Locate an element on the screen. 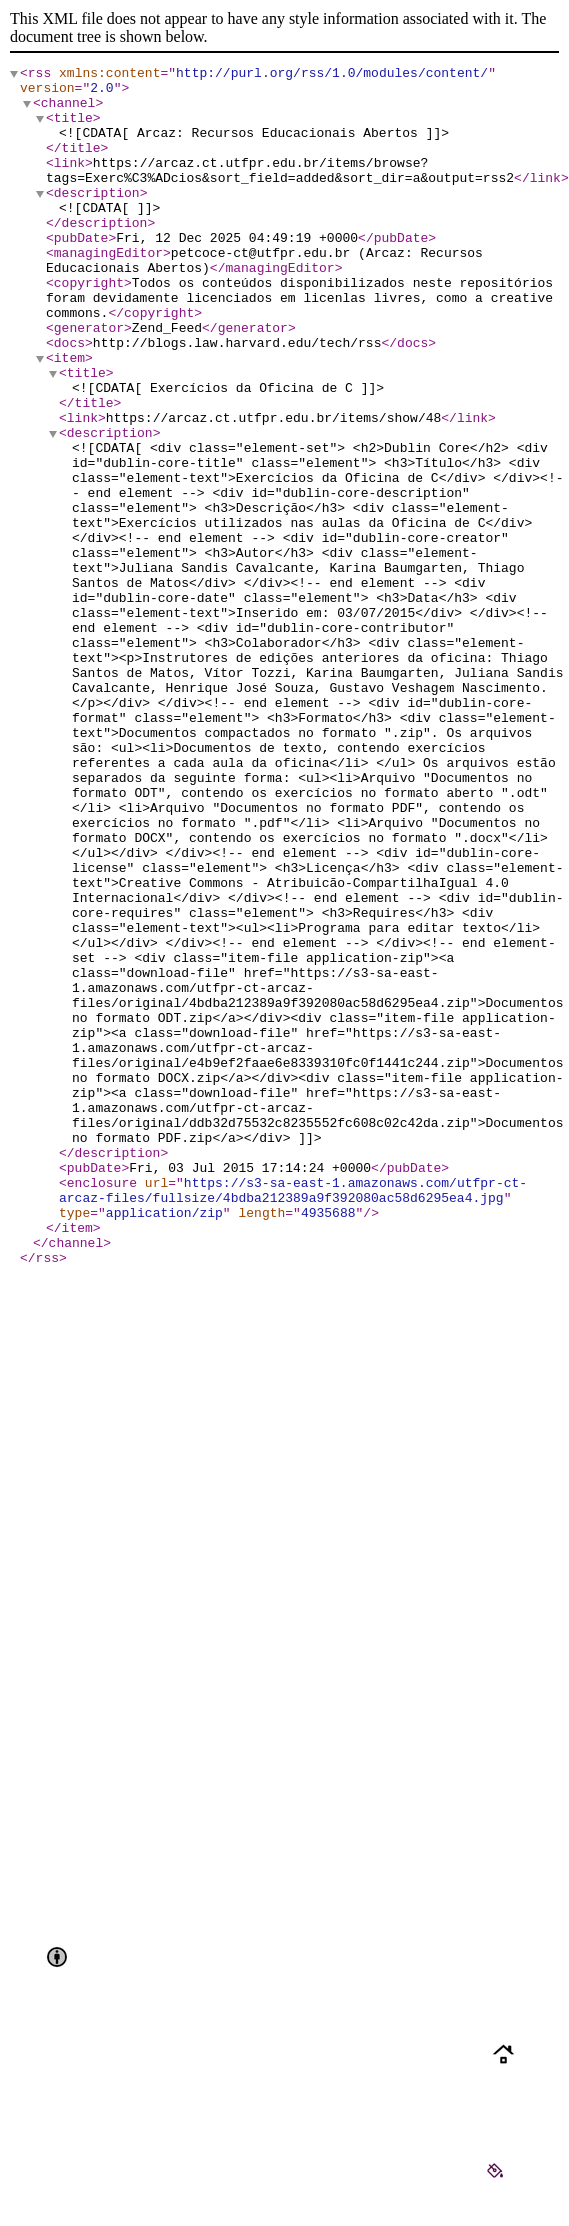  fill area with selected color is located at coordinates (495, 2171).